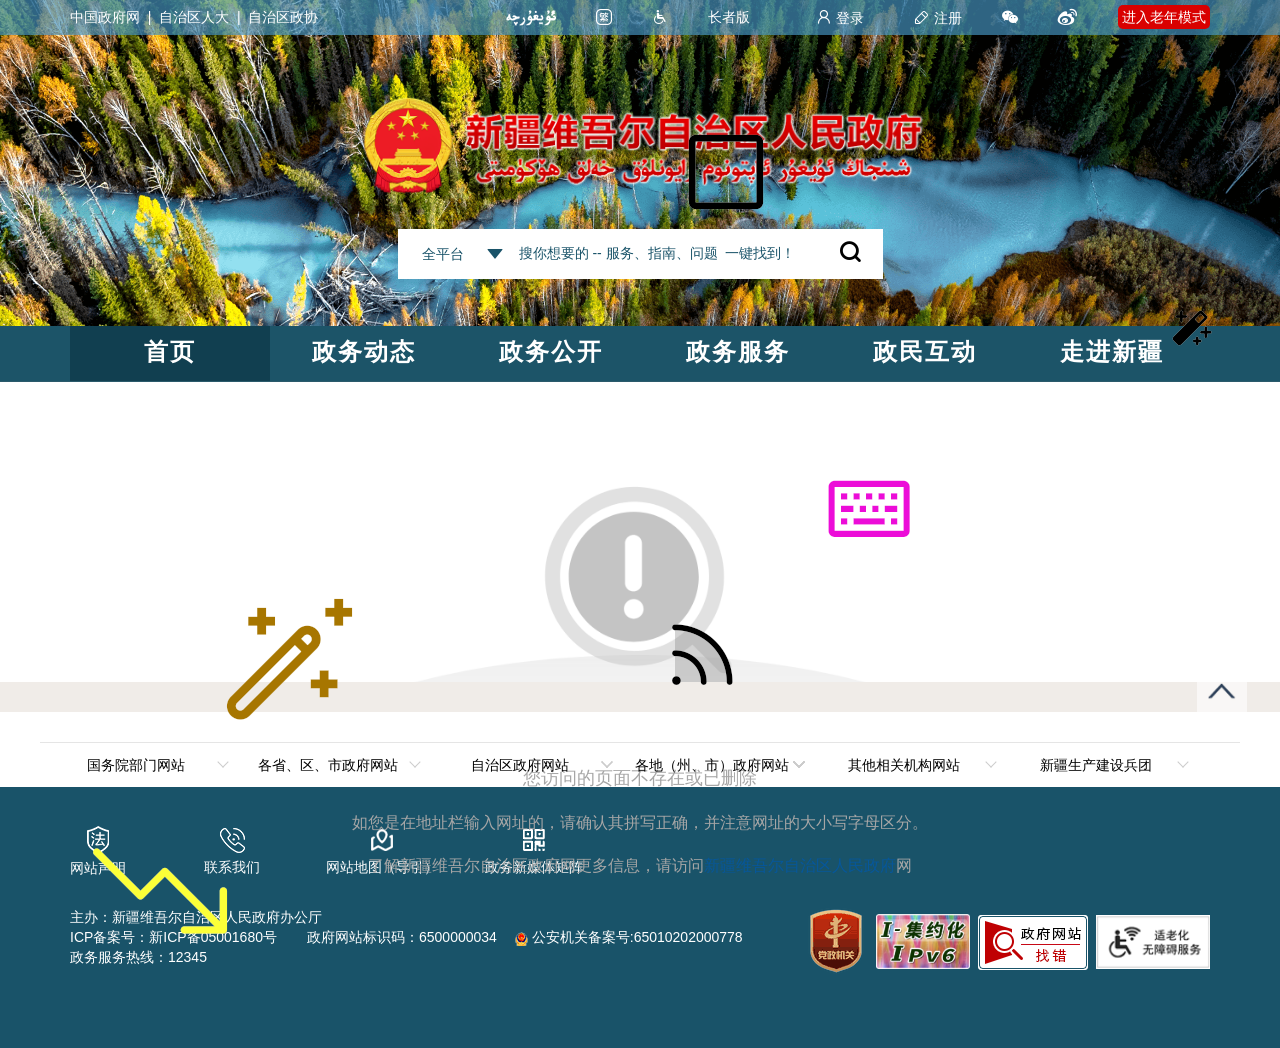  Describe the element at coordinates (866, 512) in the screenshot. I see `record keyboard input or keystrokes` at that location.